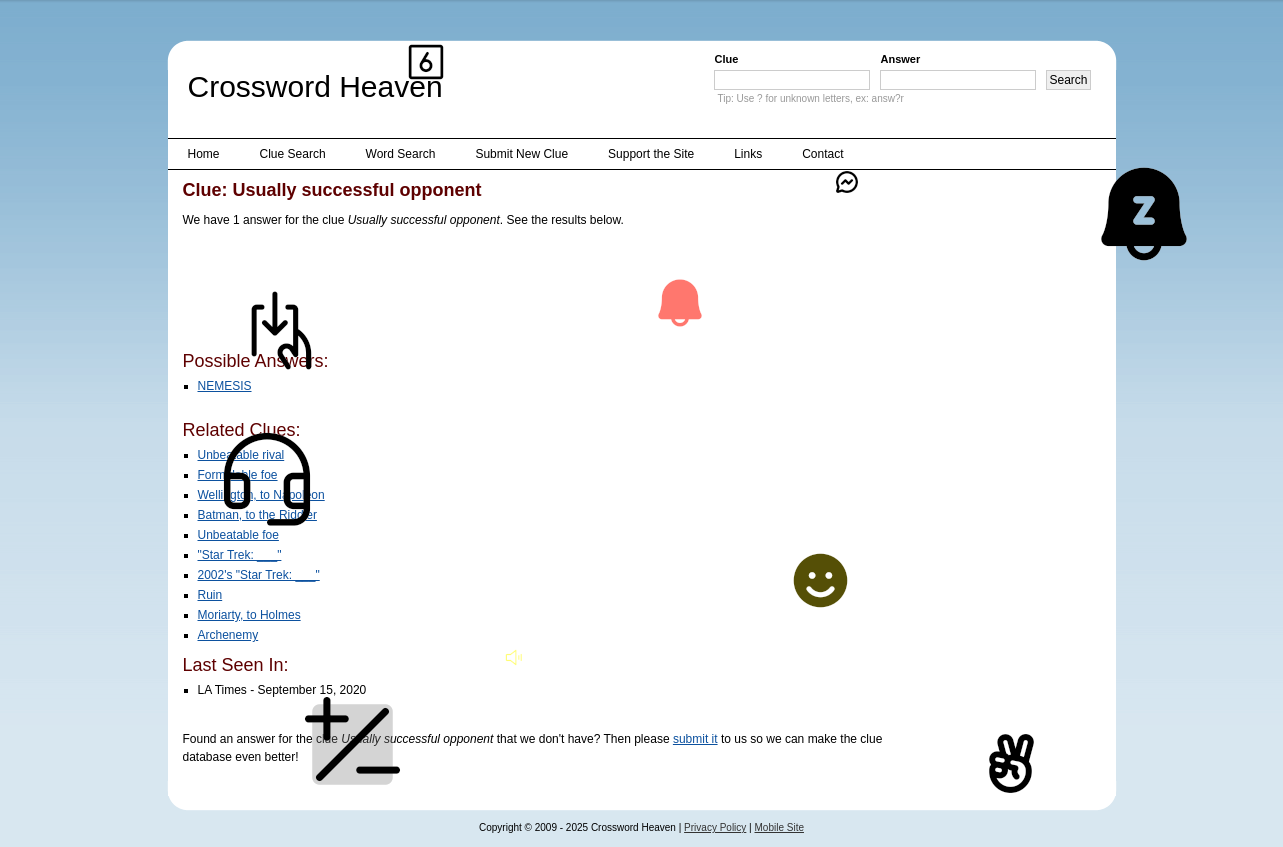 This screenshot has width=1283, height=847. I want to click on increase or adjust volume, so click(513, 657).